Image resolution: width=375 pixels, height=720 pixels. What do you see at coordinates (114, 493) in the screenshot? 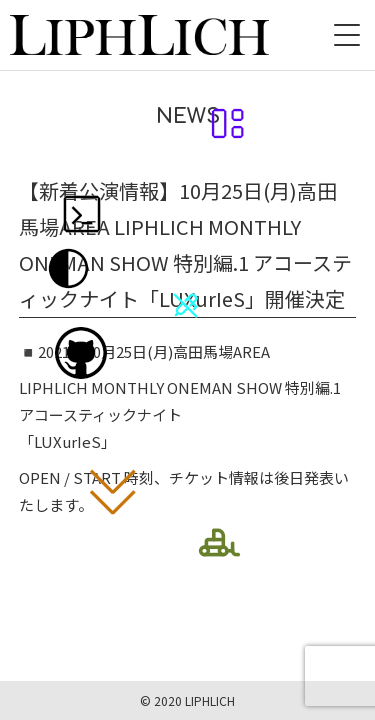
I see `expand collapsed content below` at bounding box center [114, 493].